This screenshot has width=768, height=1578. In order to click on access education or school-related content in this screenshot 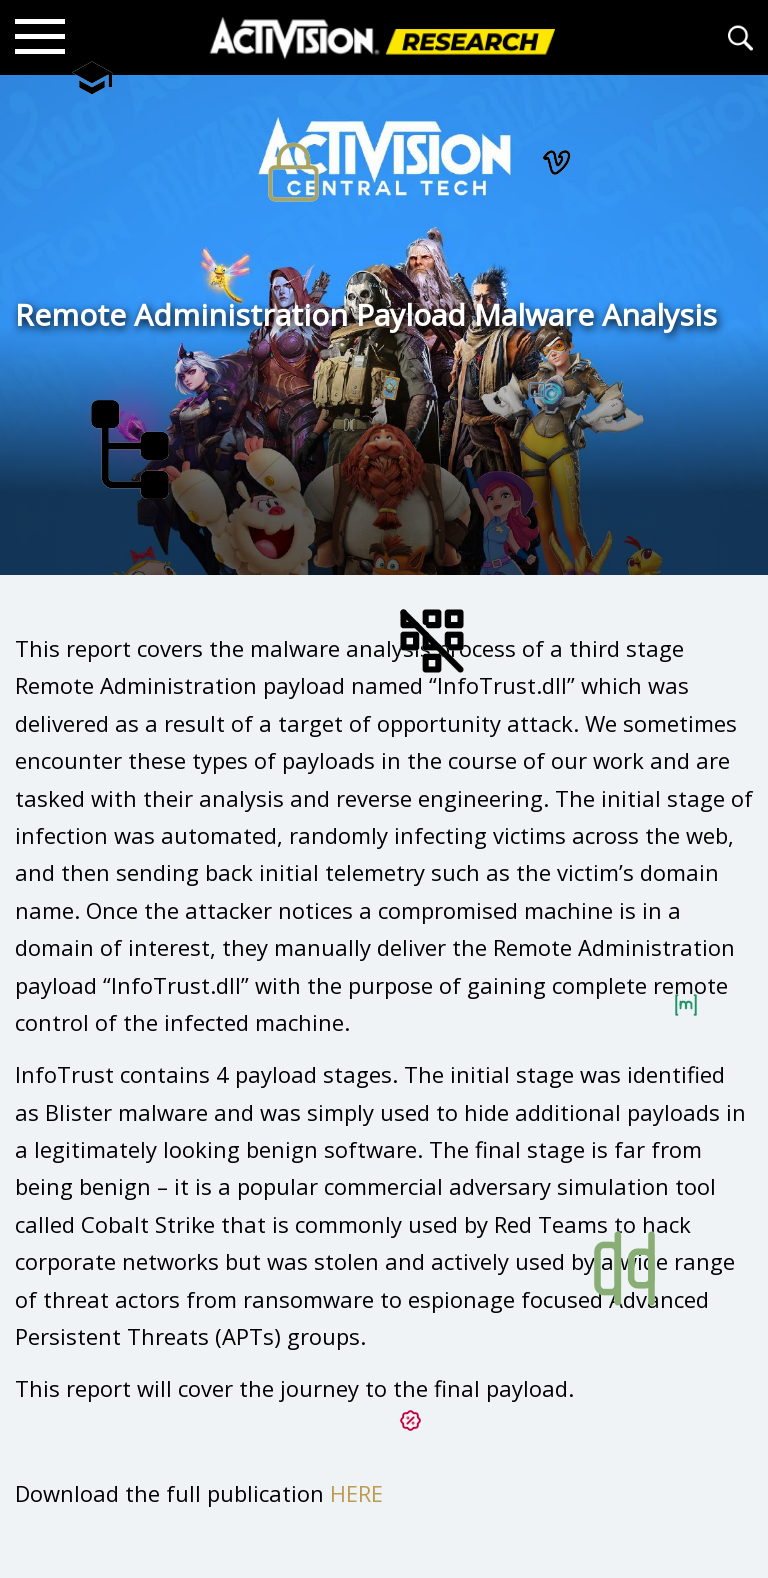, I will do `click(92, 78)`.